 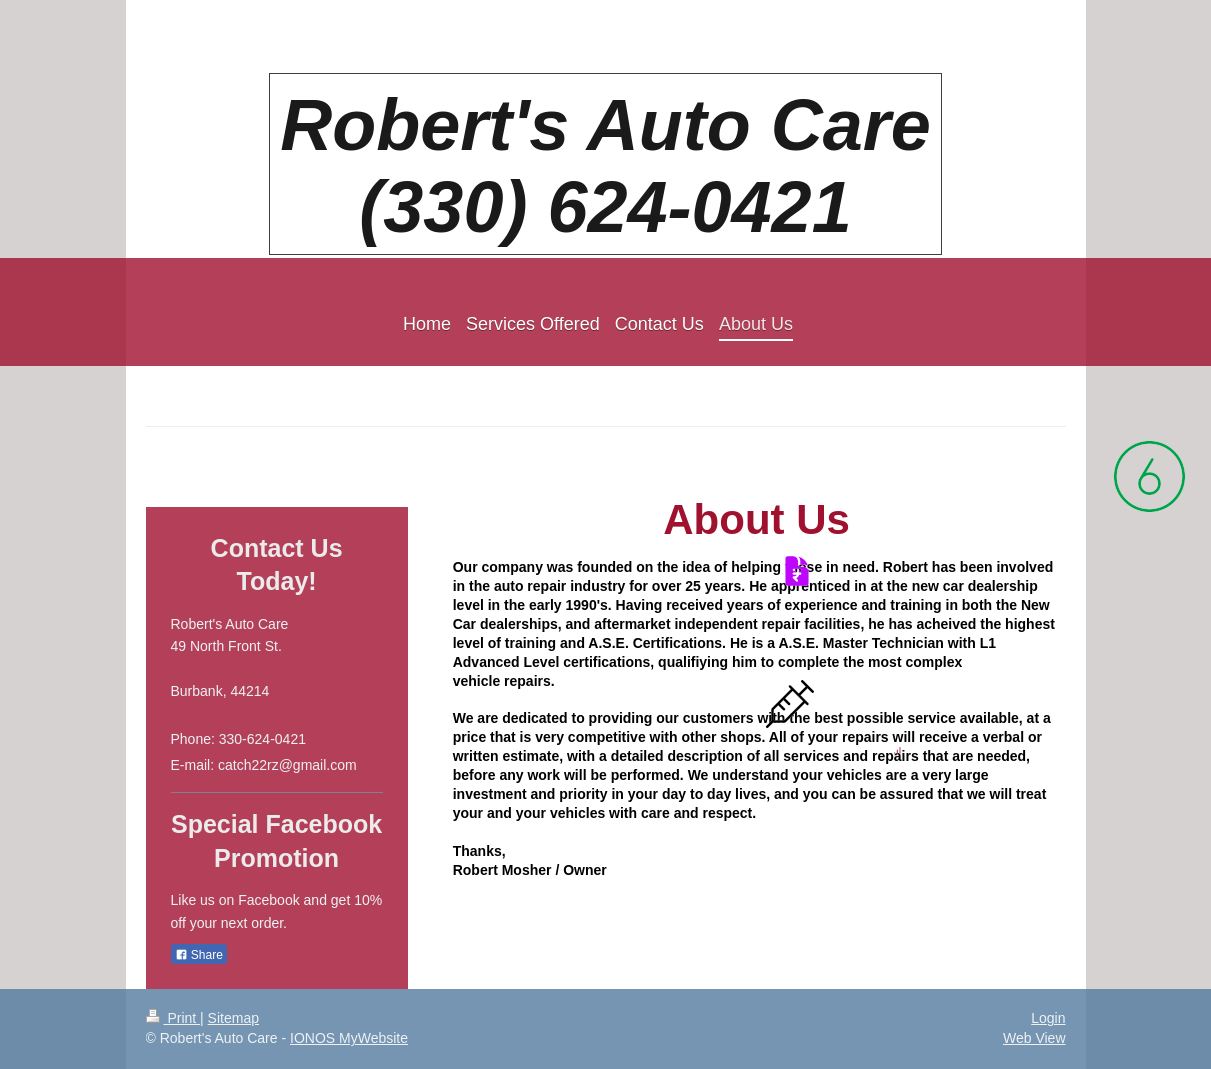 I want to click on access medical or health information, so click(x=790, y=704).